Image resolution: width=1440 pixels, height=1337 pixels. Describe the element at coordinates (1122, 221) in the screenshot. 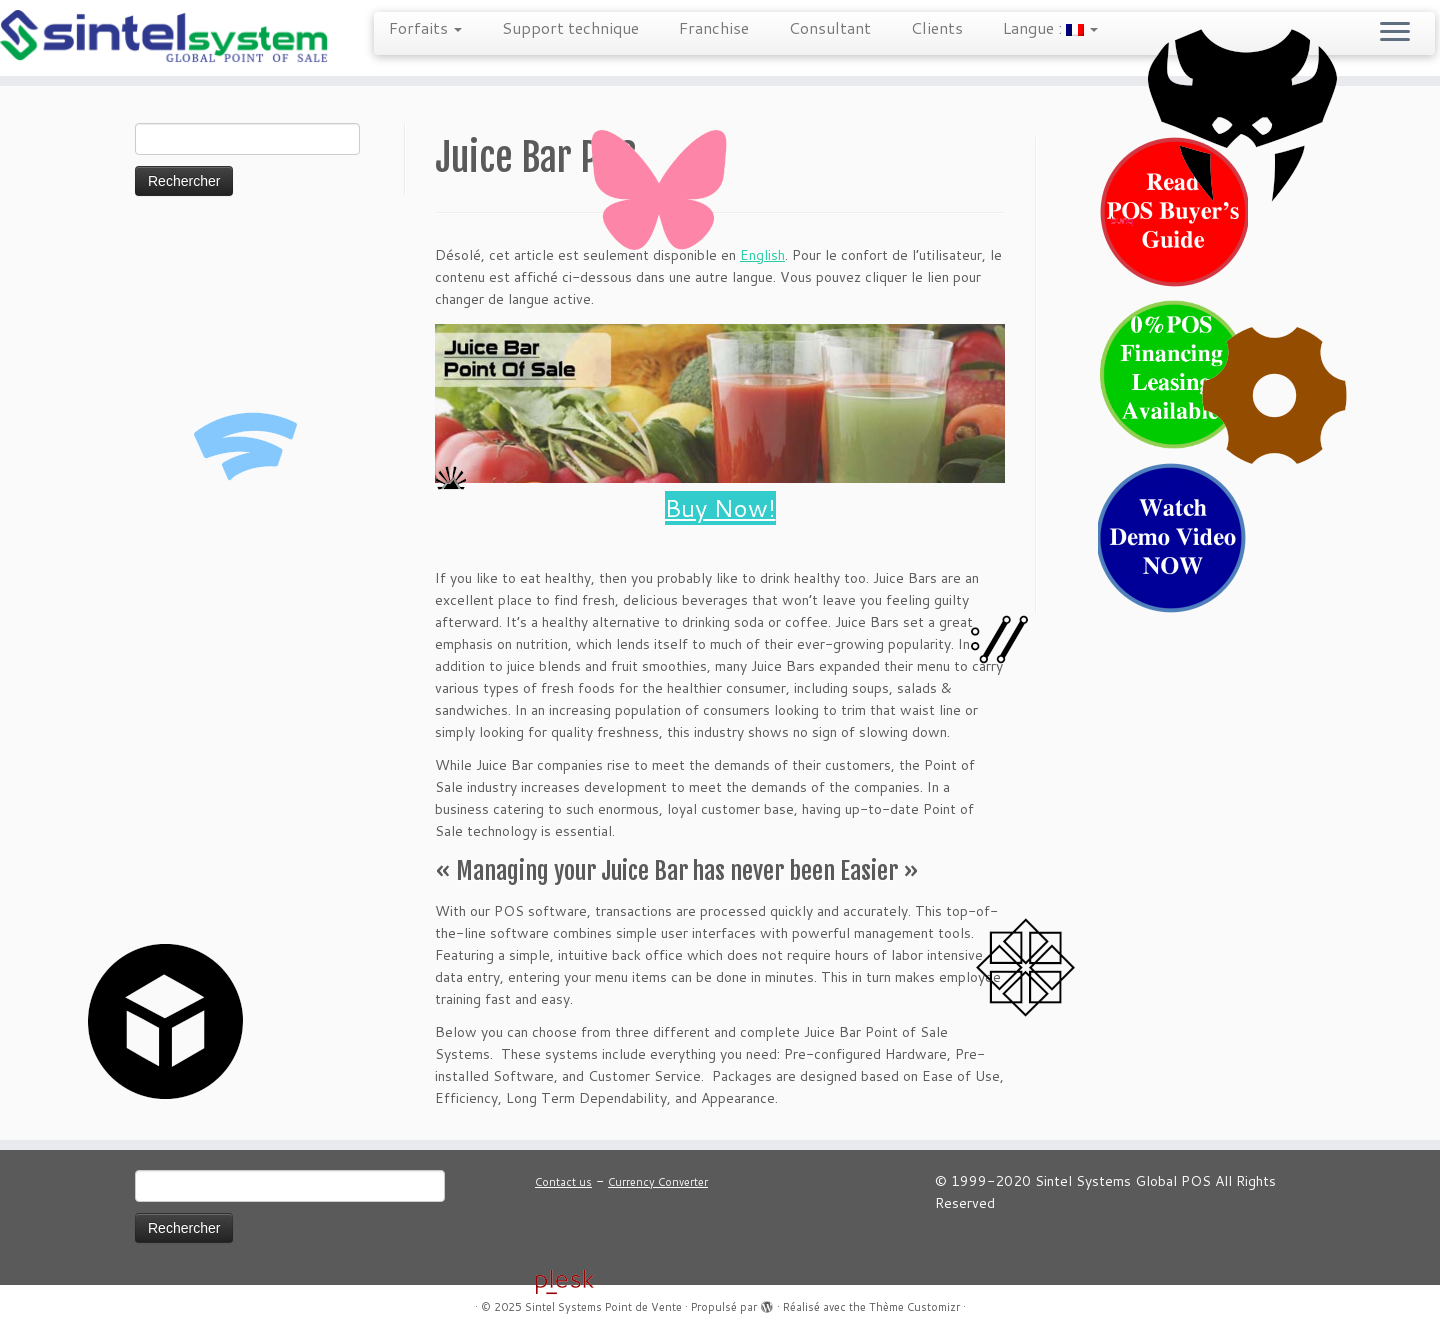

I see `open the bunq banking app` at that location.